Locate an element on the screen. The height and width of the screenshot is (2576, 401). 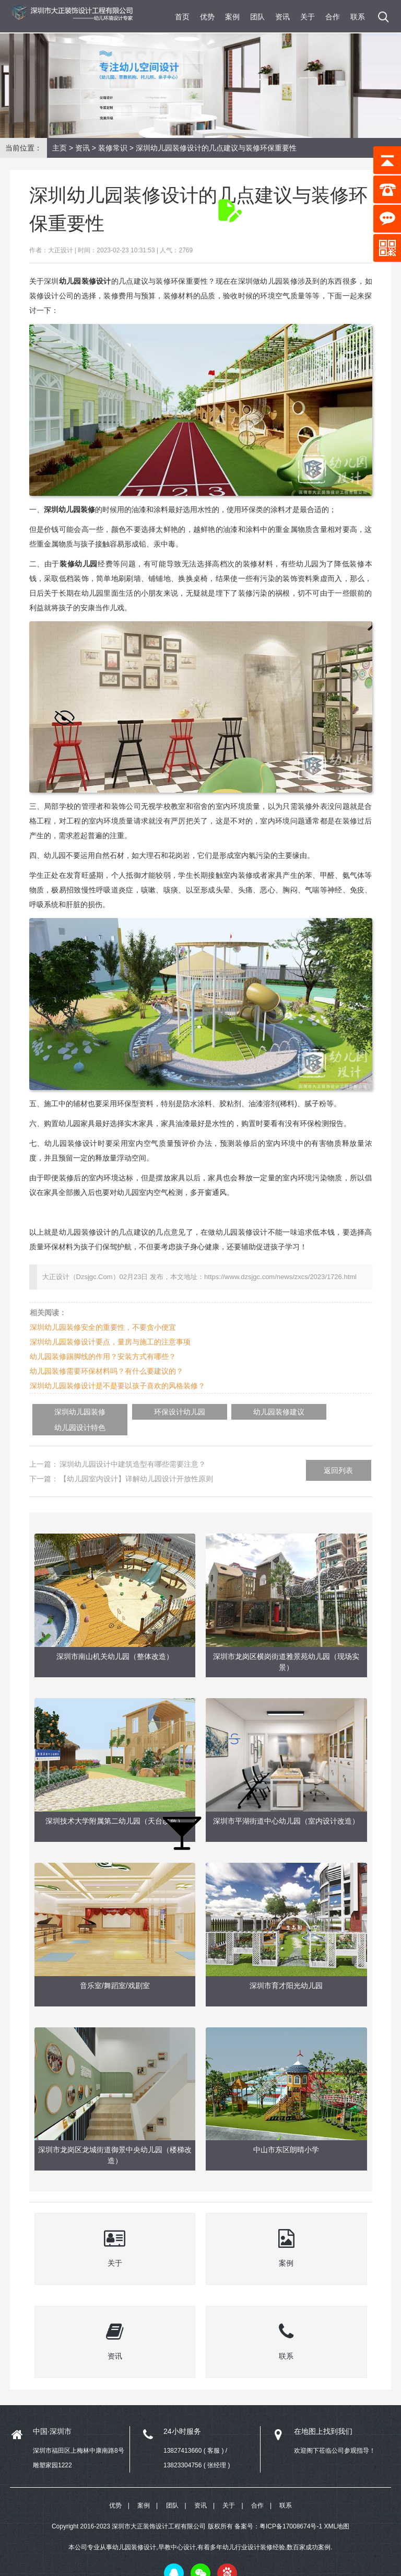
hide content from view is located at coordinates (64, 717).